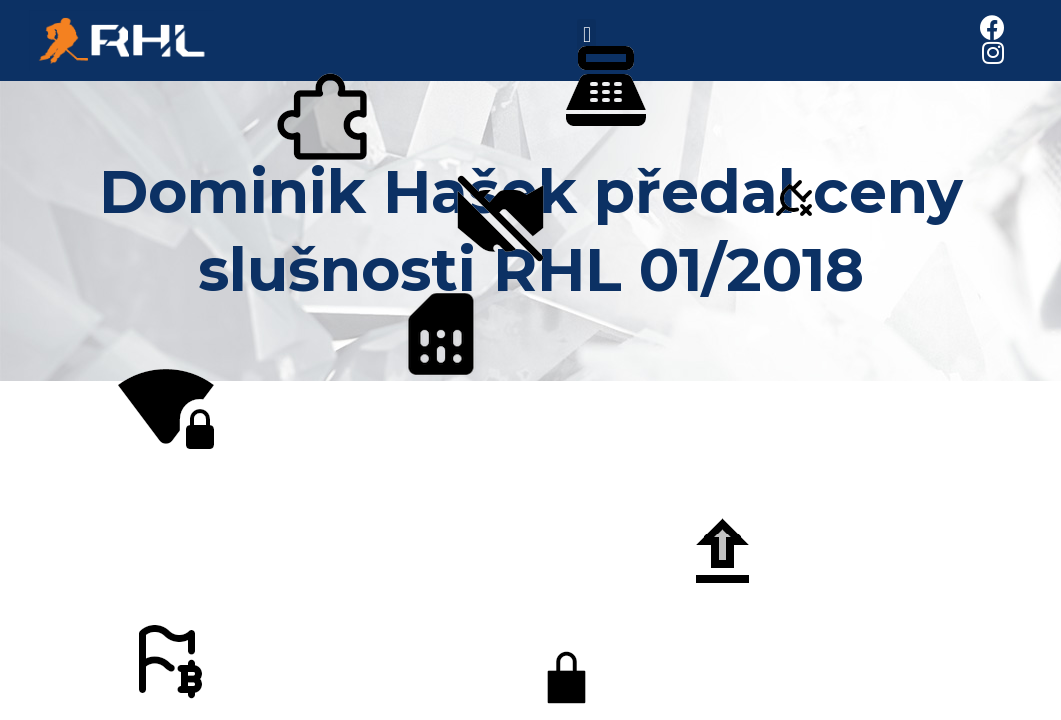 The width and height of the screenshot is (1061, 720). What do you see at coordinates (441, 334) in the screenshot?
I see `manage sim card settings` at bounding box center [441, 334].